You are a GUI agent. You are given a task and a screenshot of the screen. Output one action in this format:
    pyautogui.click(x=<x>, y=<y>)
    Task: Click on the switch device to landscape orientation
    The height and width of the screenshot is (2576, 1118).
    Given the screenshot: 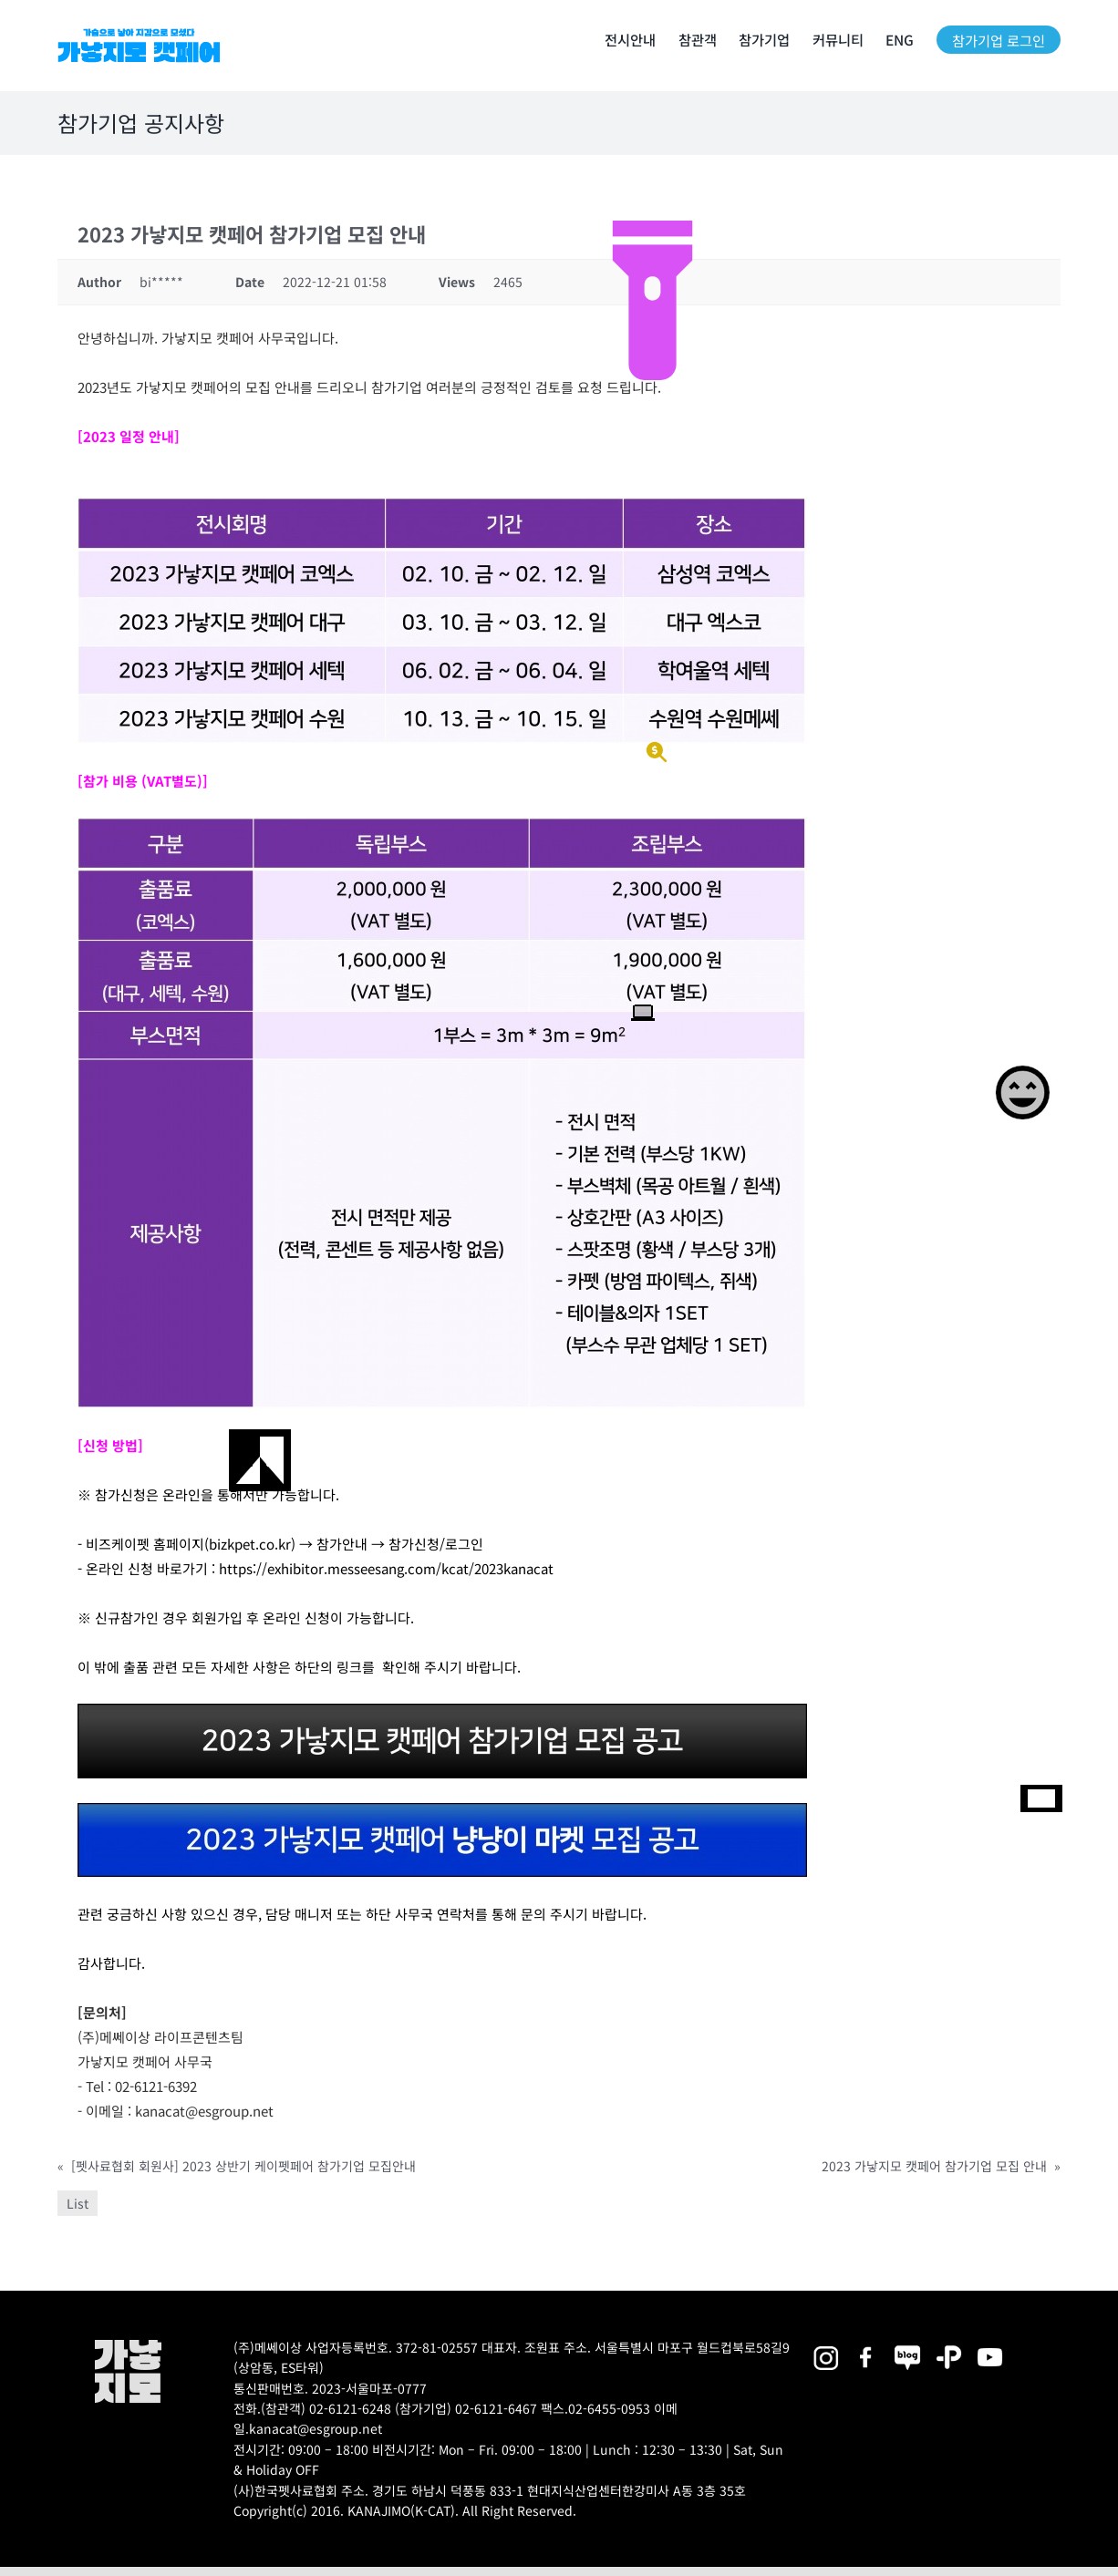 What is the action you would take?
    pyautogui.click(x=1041, y=1798)
    